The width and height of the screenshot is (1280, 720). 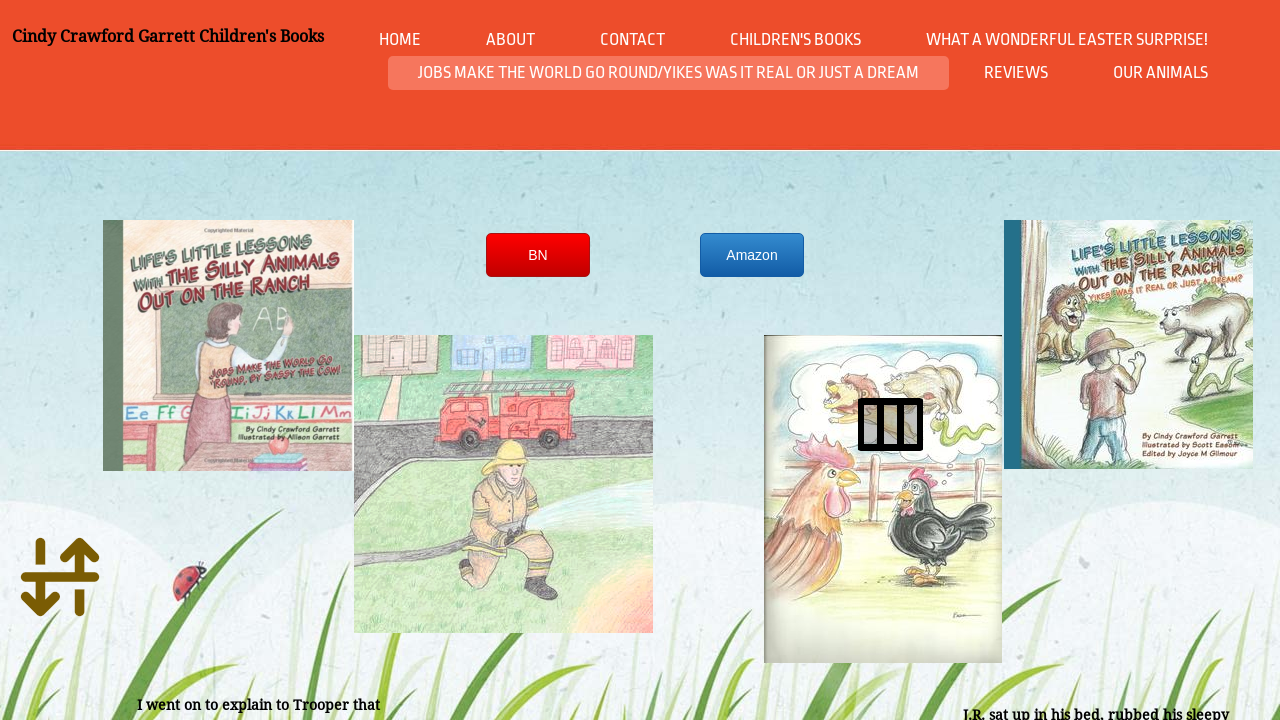 What do you see at coordinates (890, 424) in the screenshot?
I see `switch to week view in a calendar` at bounding box center [890, 424].